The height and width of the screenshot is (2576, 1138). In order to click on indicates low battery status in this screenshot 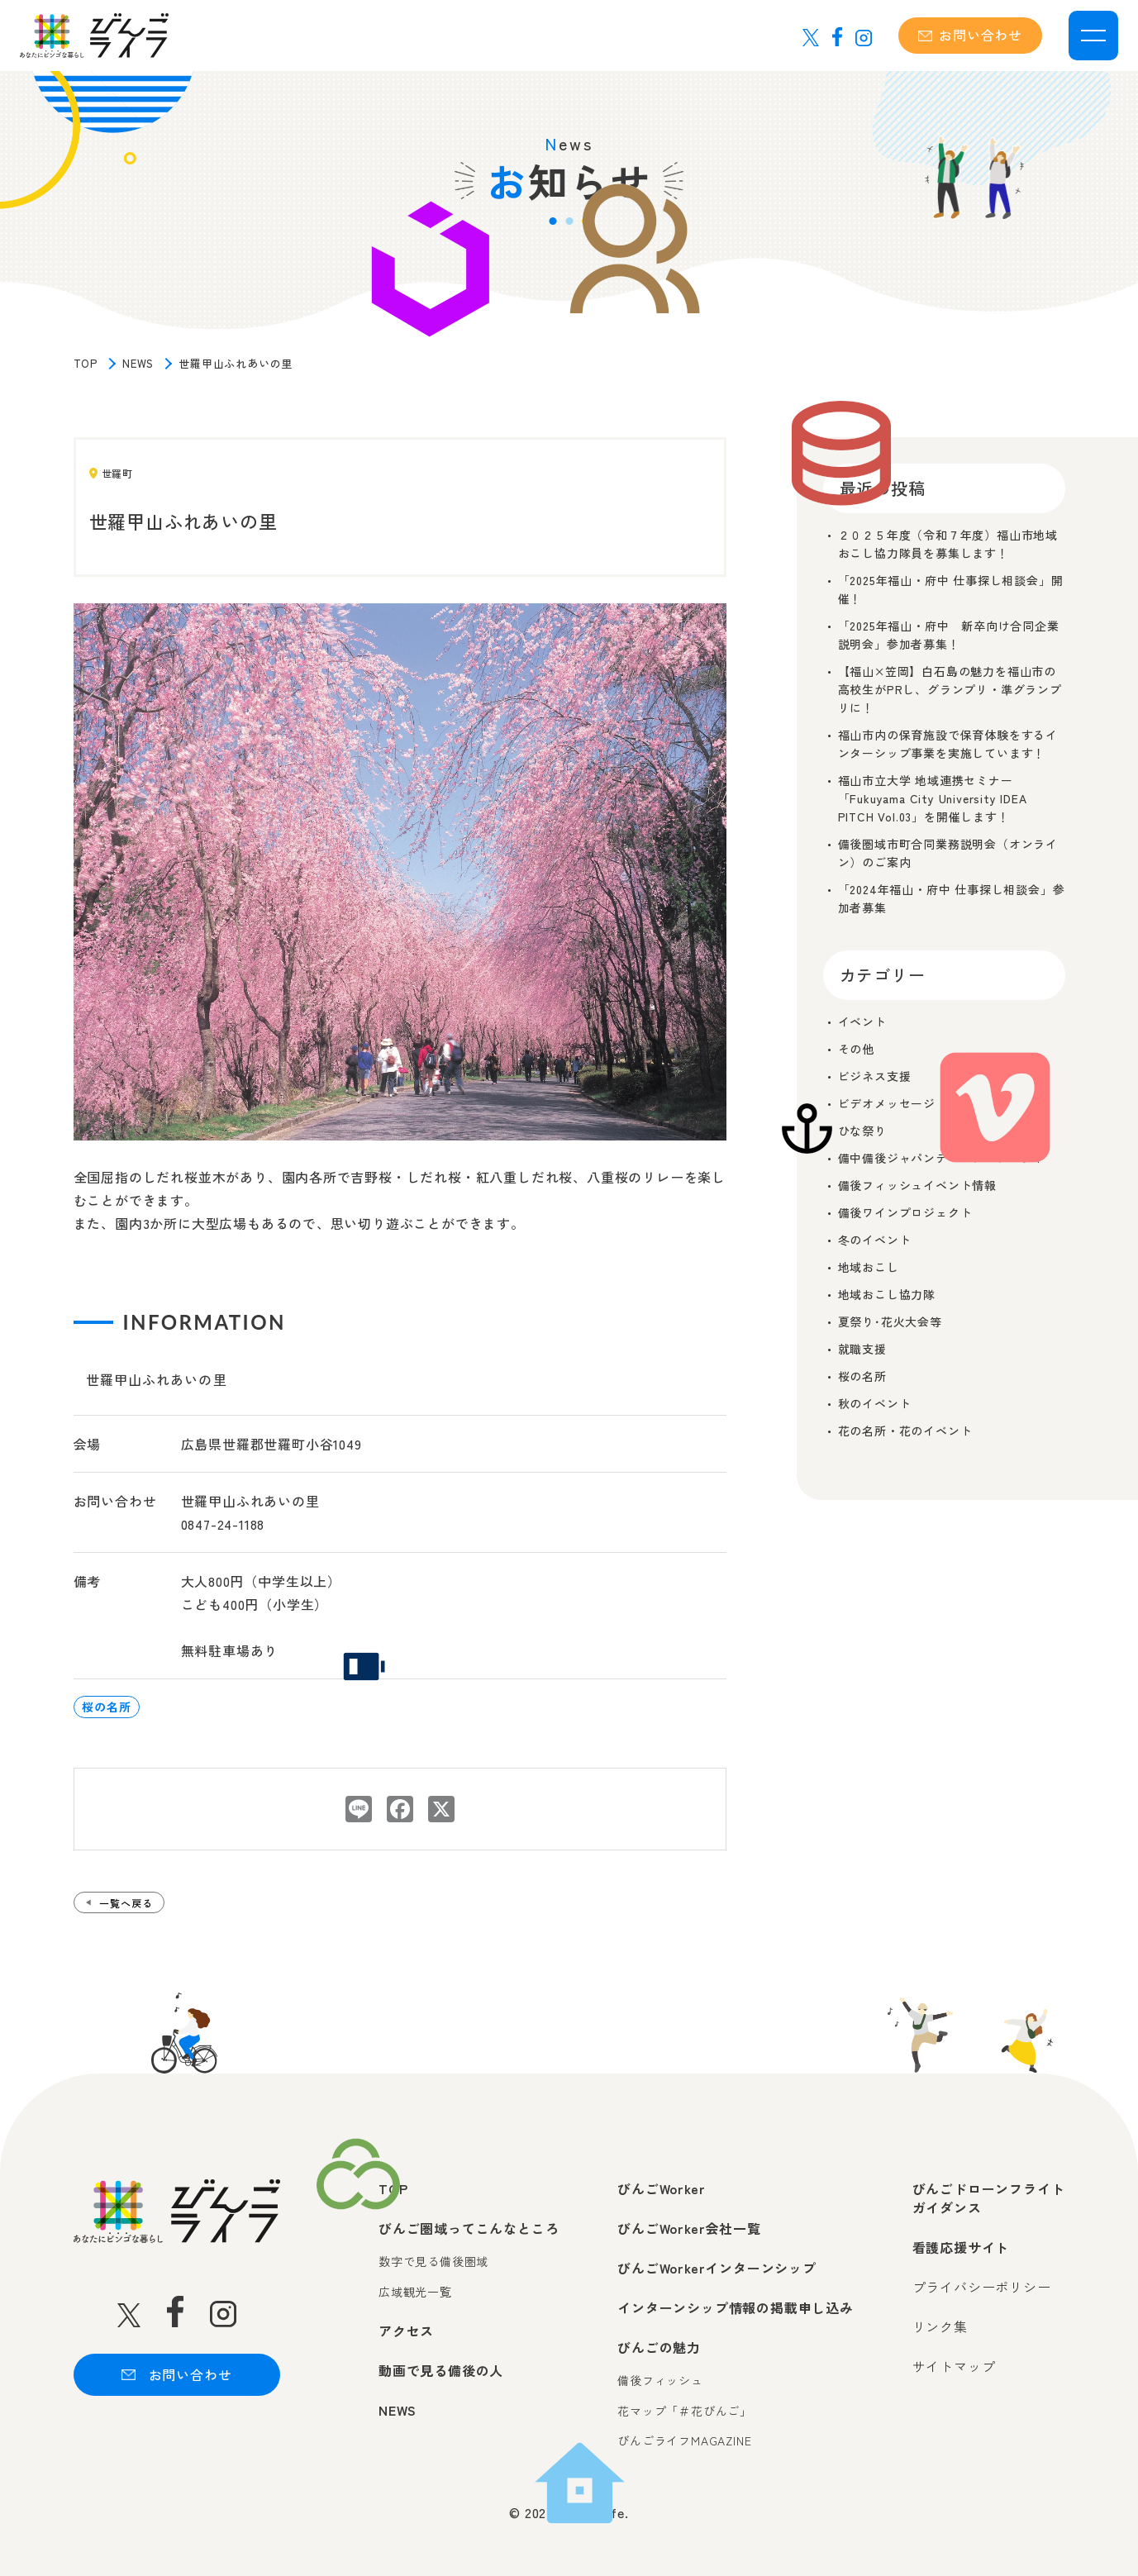, I will do `click(363, 1666)`.